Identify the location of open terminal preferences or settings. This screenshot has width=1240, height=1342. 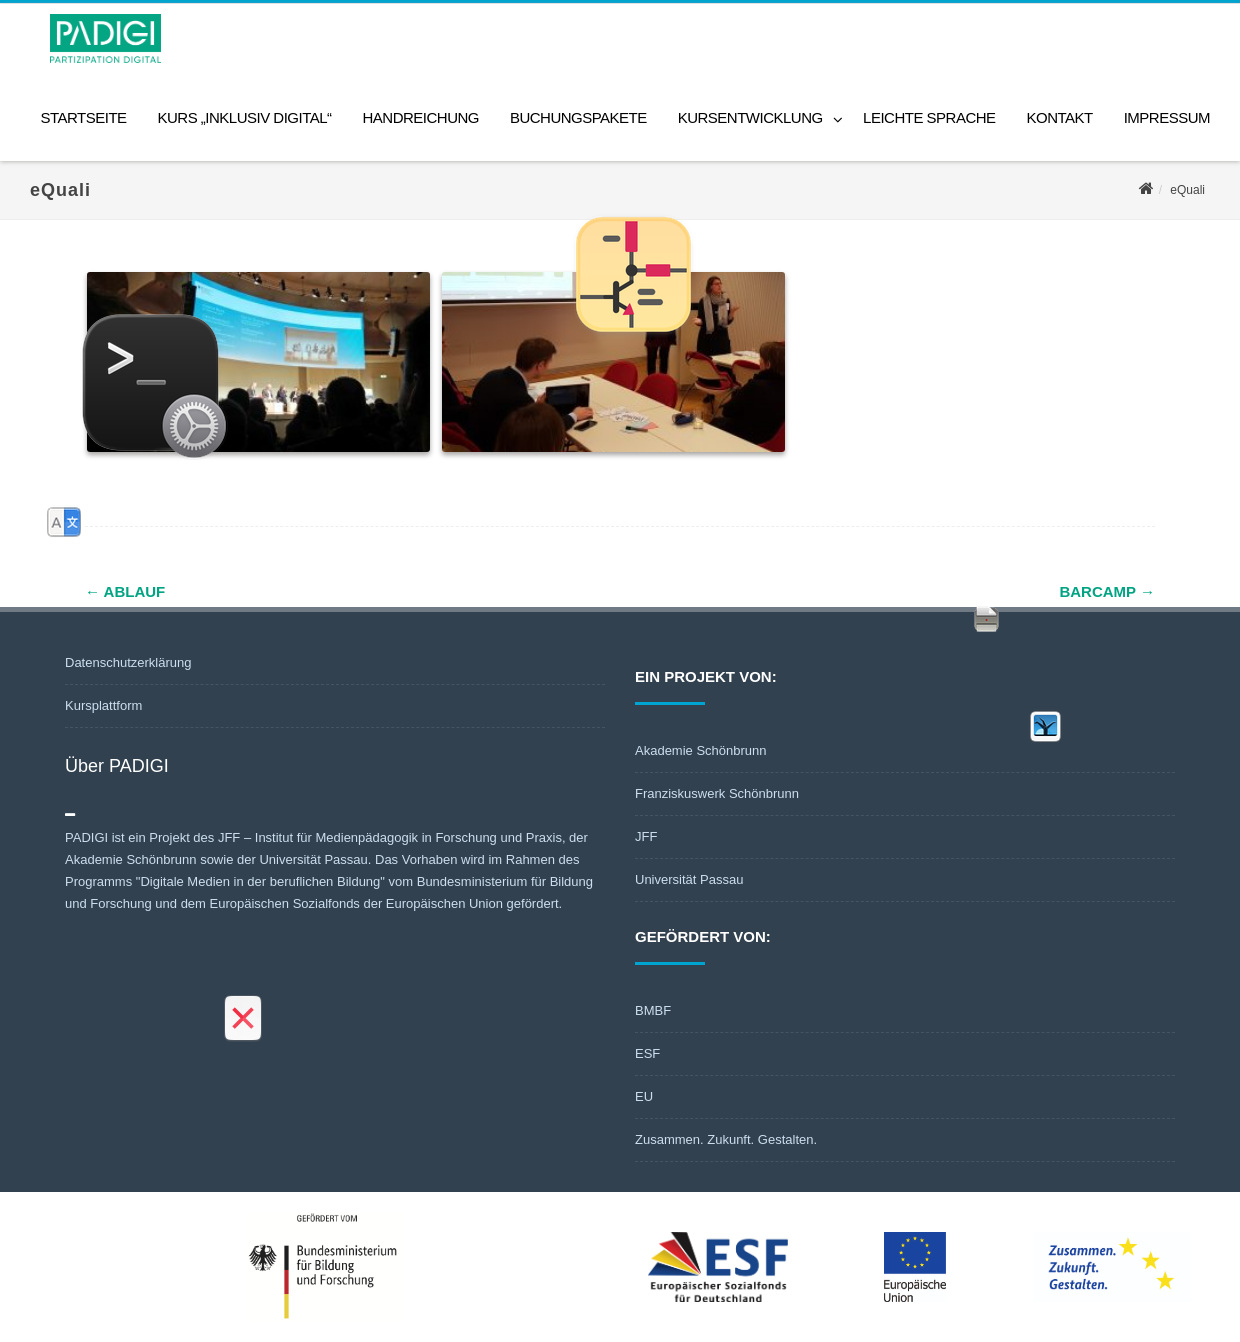
(150, 382).